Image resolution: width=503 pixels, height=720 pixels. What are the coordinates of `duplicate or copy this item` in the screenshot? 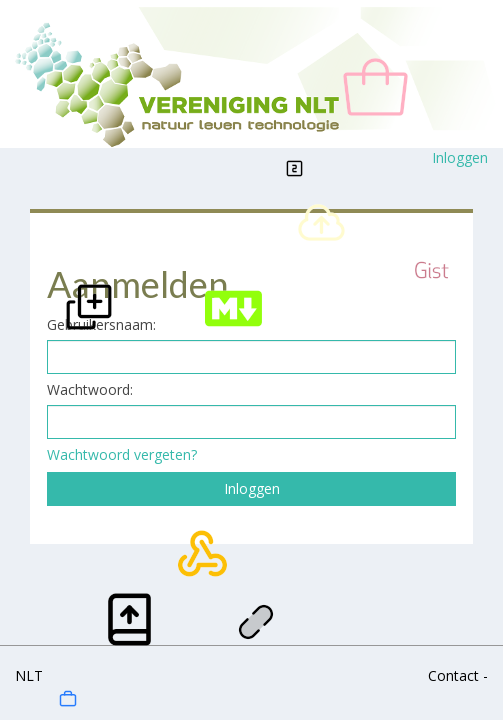 It's located at (89, 307).